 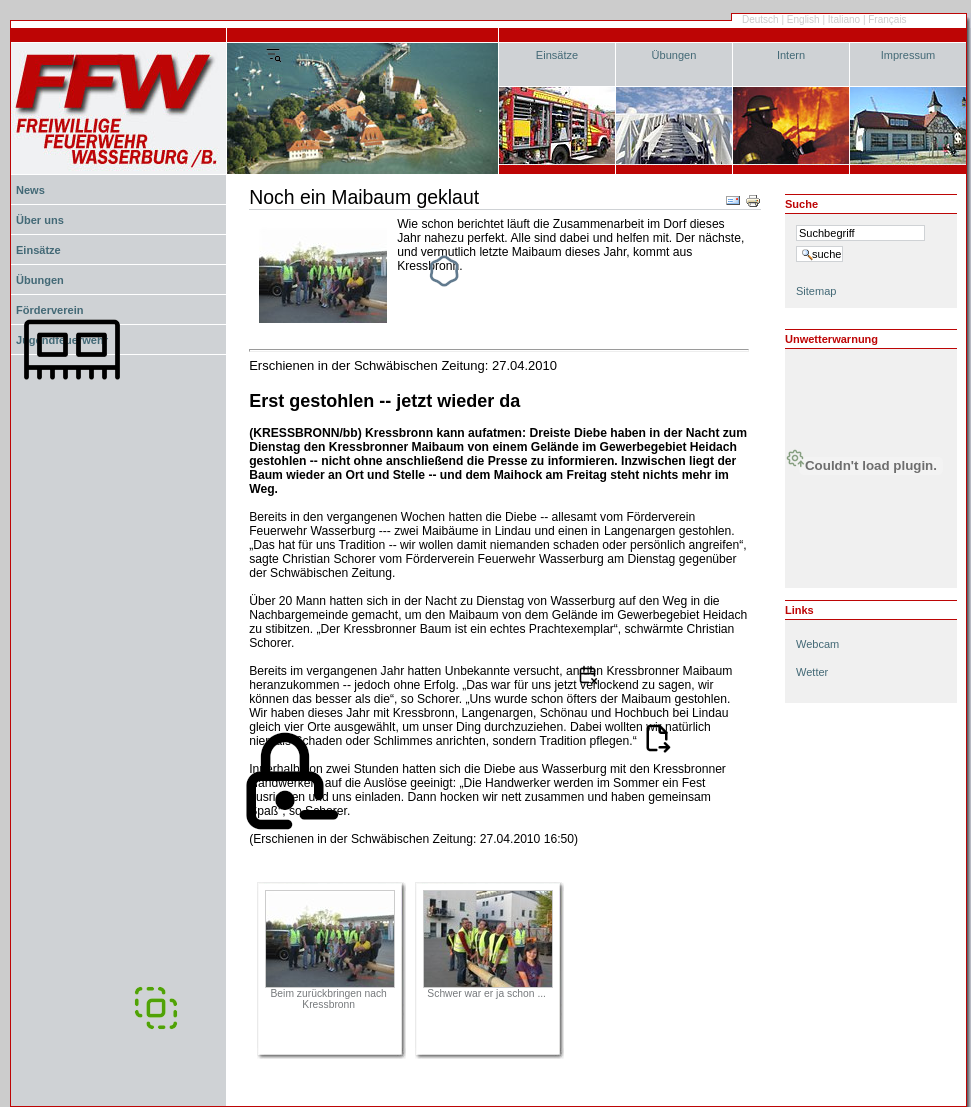 I want to click on export file to another location, so click(x=657, y=738).